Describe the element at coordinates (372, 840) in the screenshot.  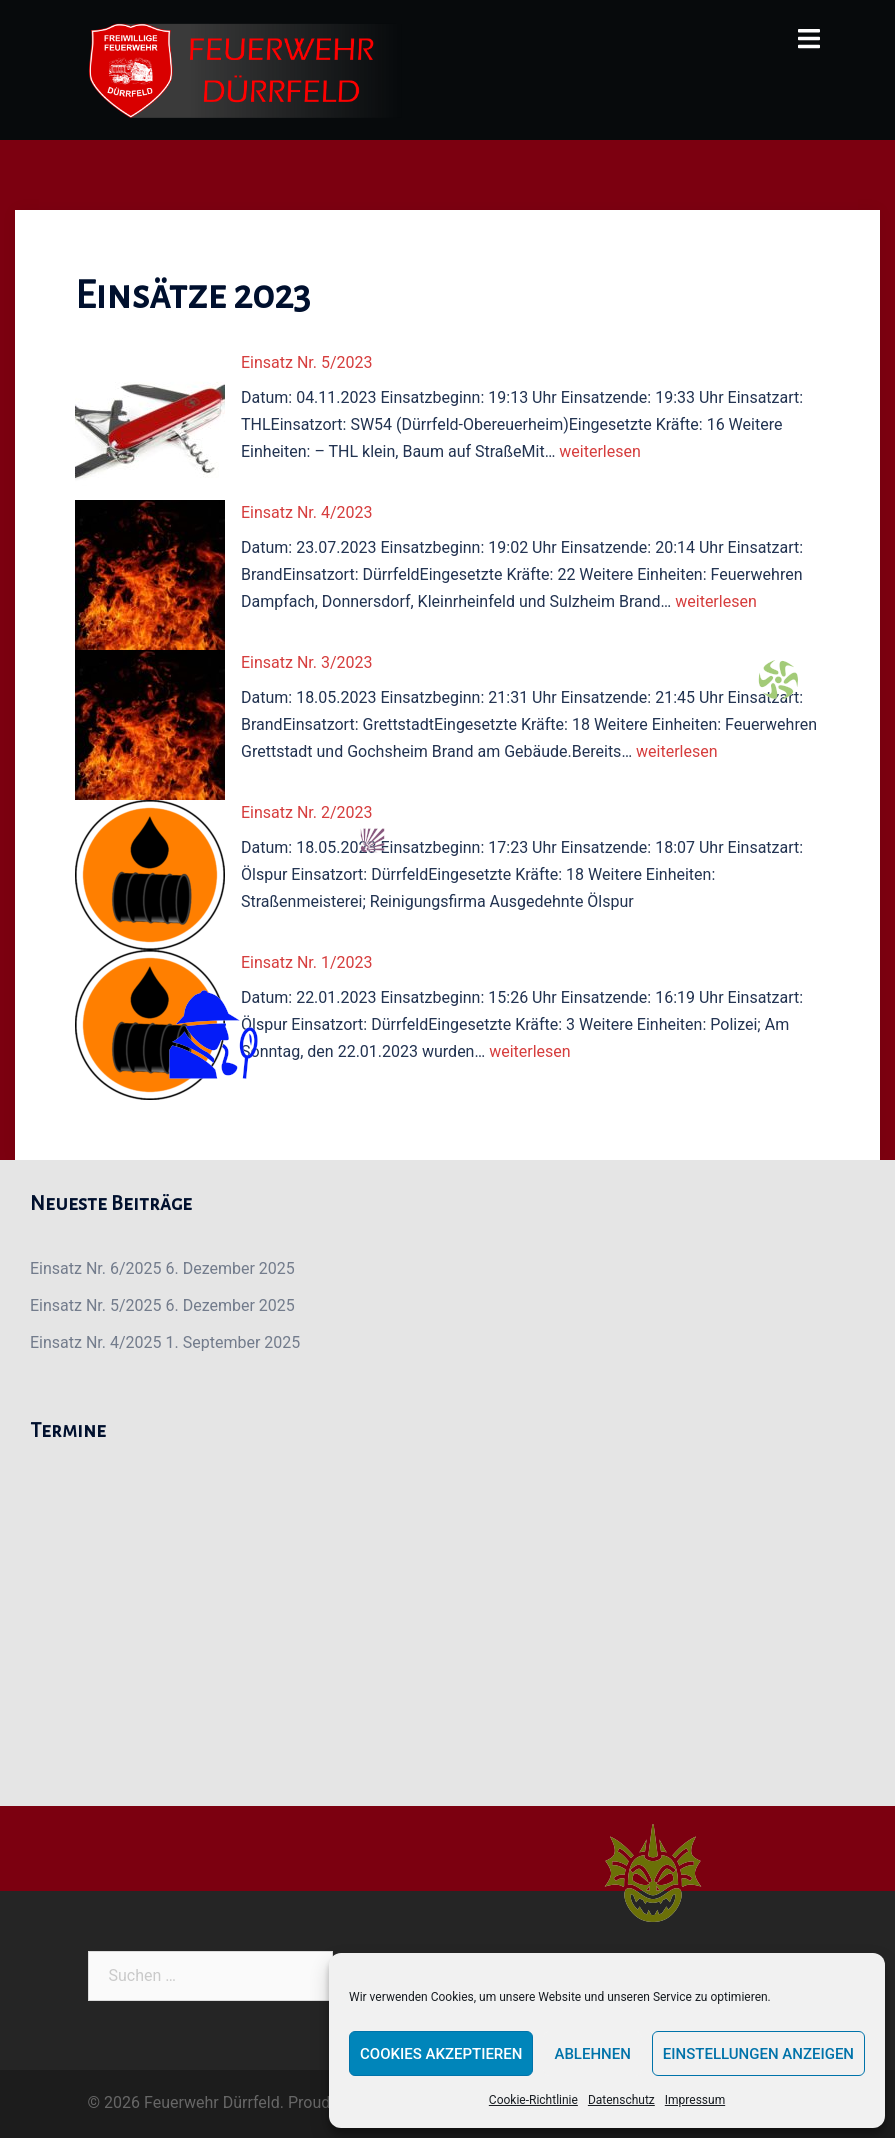
I see `indicates explosive or hazardous materials` at that location.